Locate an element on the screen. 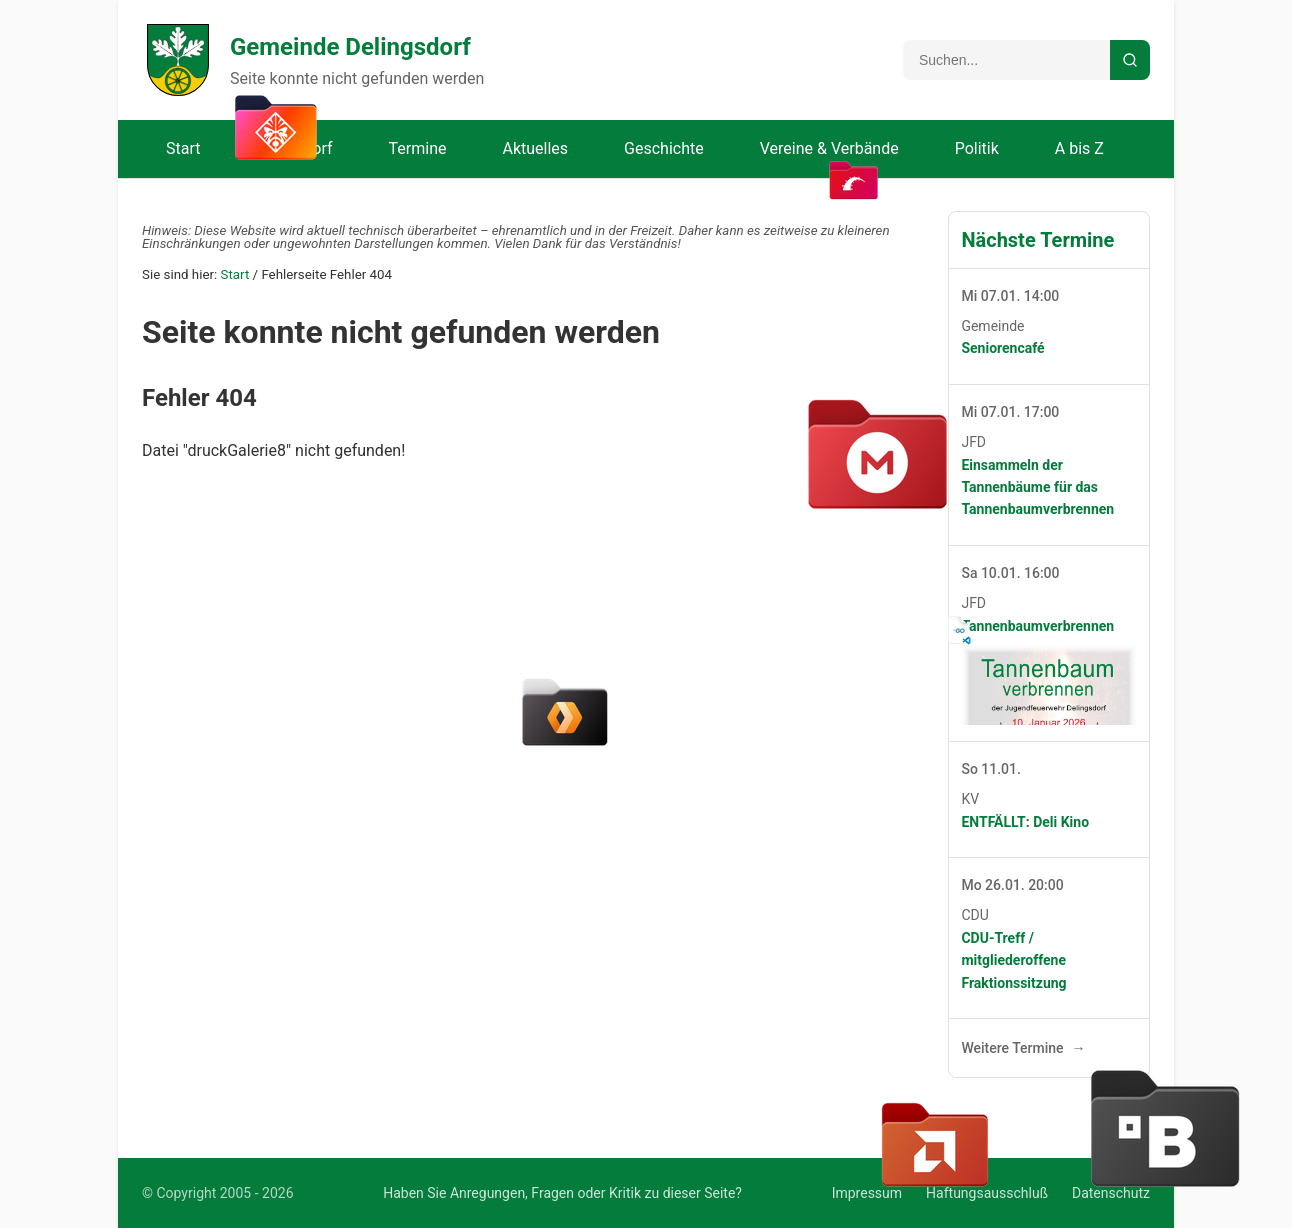 This screenshot has height=1228, width=1292. open HP Omen gaming software folder is located at coordinates (275, 129).